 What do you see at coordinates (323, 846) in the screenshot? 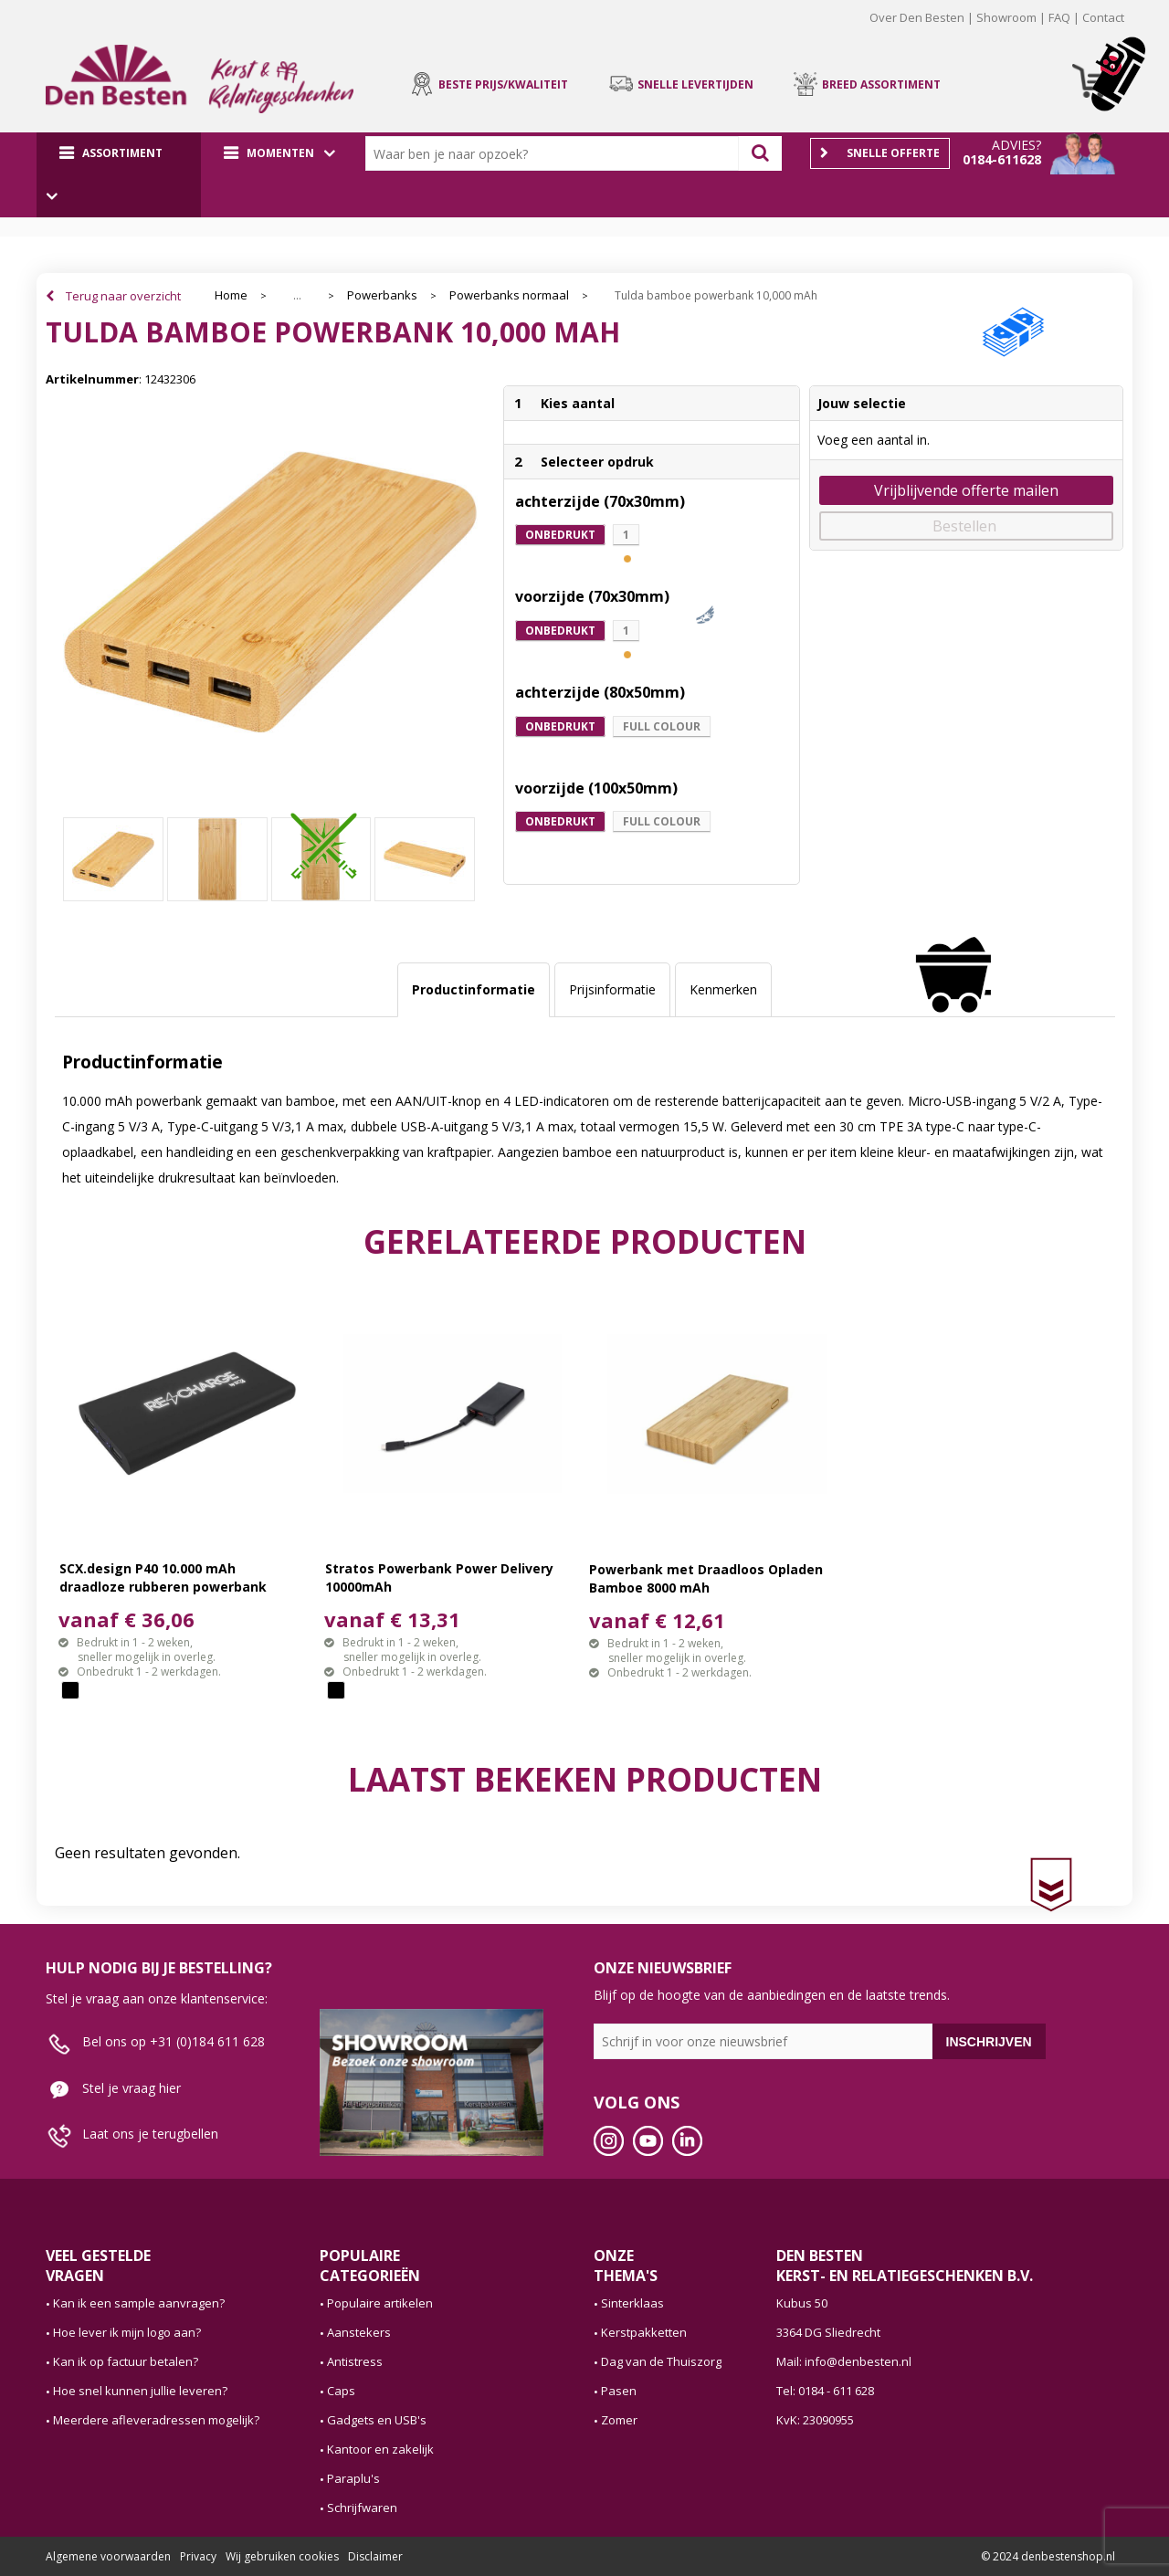
I see `access lightsaber combat or duel mode` at bounding box center [323, 846].